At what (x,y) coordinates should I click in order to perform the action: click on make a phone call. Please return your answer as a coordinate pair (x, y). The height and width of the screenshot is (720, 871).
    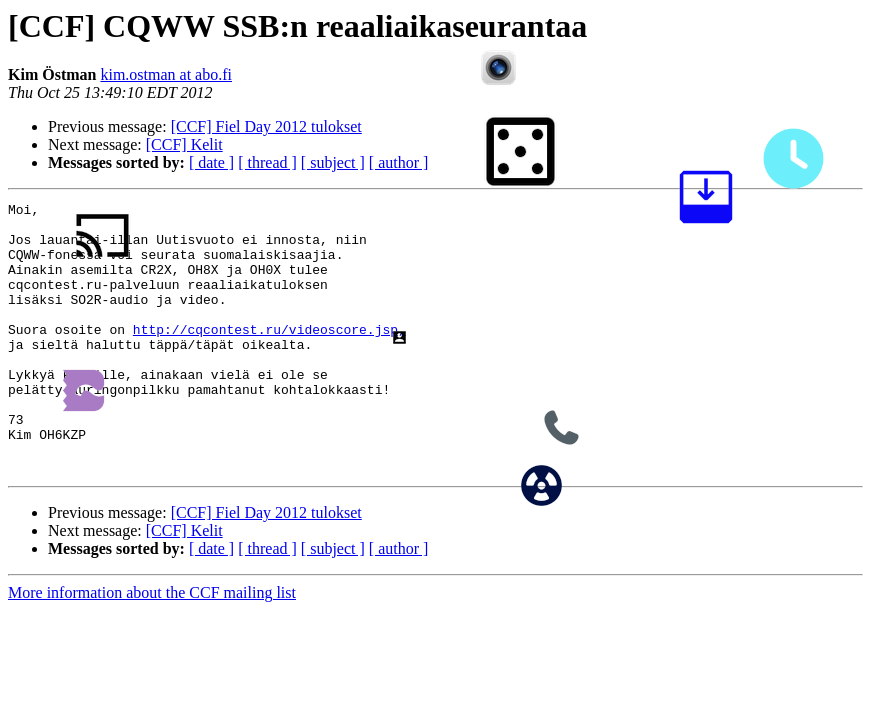
    Looking at the image, I should click on (561, 427).